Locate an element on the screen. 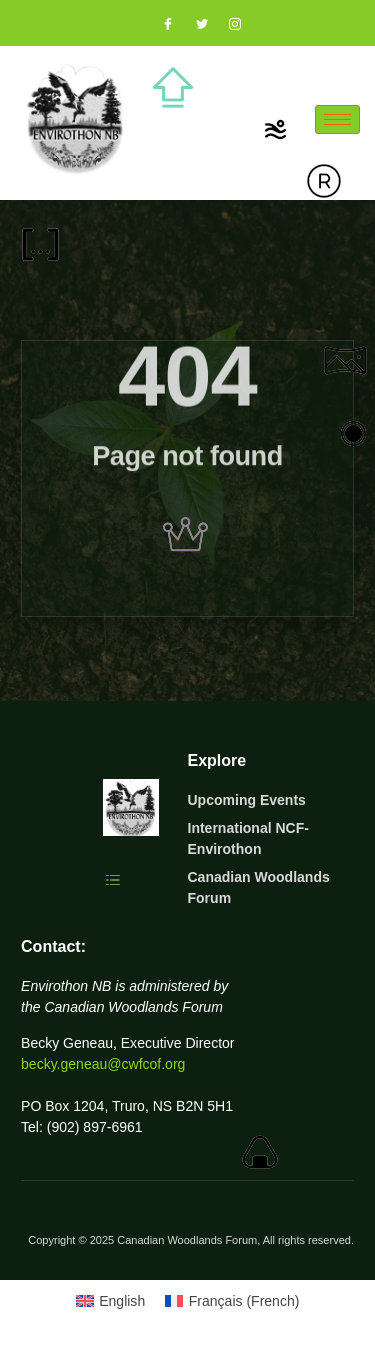  indicates premium or VIP membership status is located at coordinates (185, 536).